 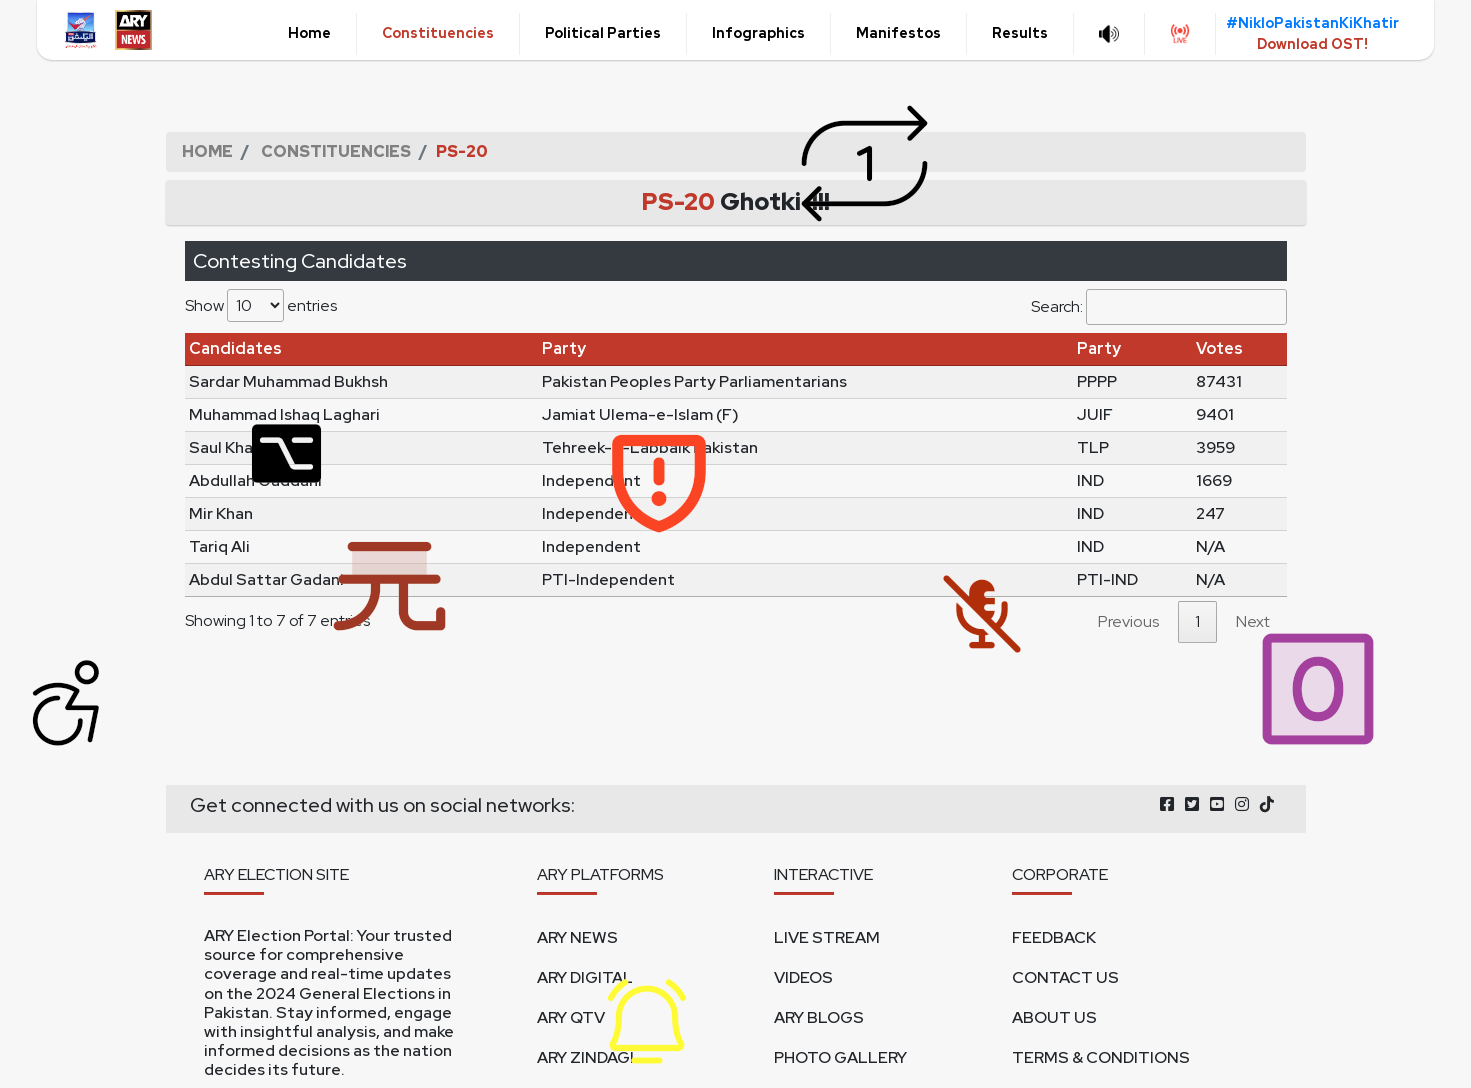 I want to click on view or convert to chinese yuan currency, so click(x=389, y=588).